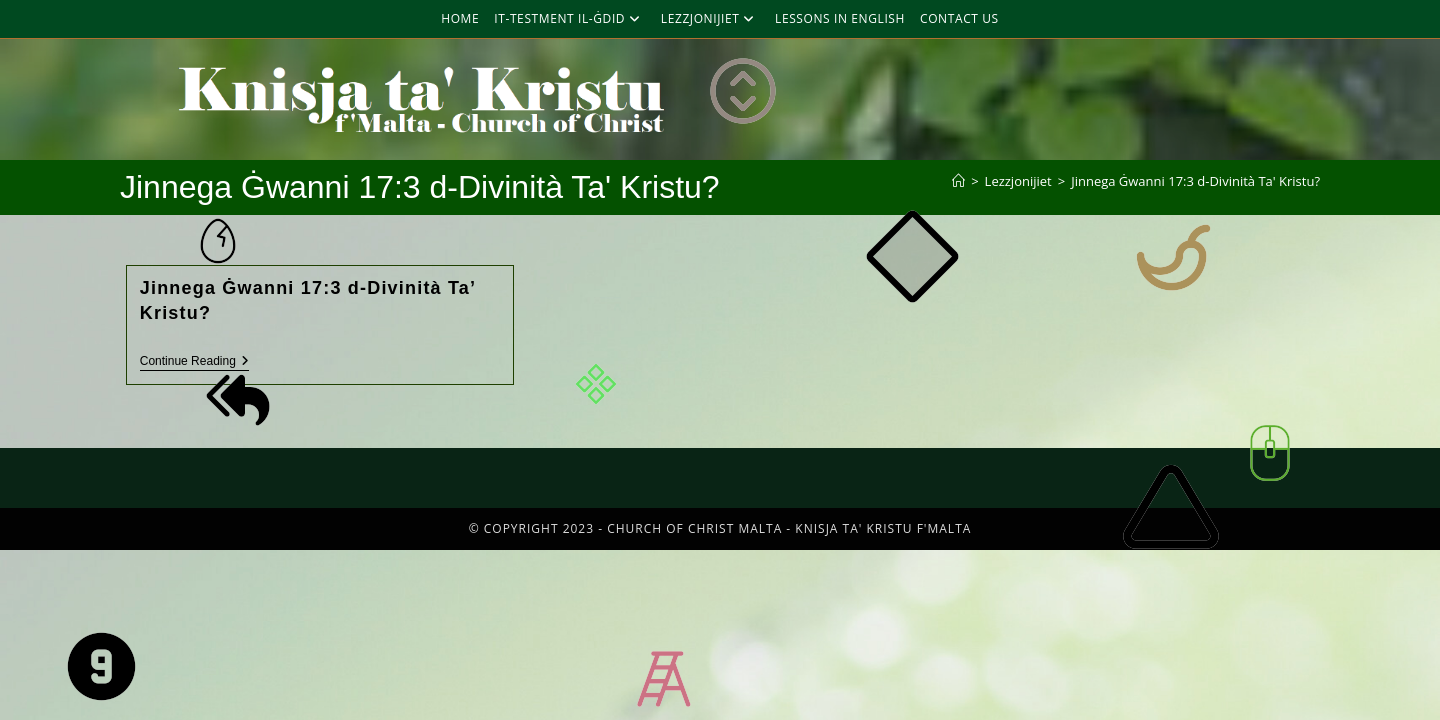  Describe the element at coordinates (1175, 259) in the screenshot. I see `indicates spicy food or heat level` at that location.